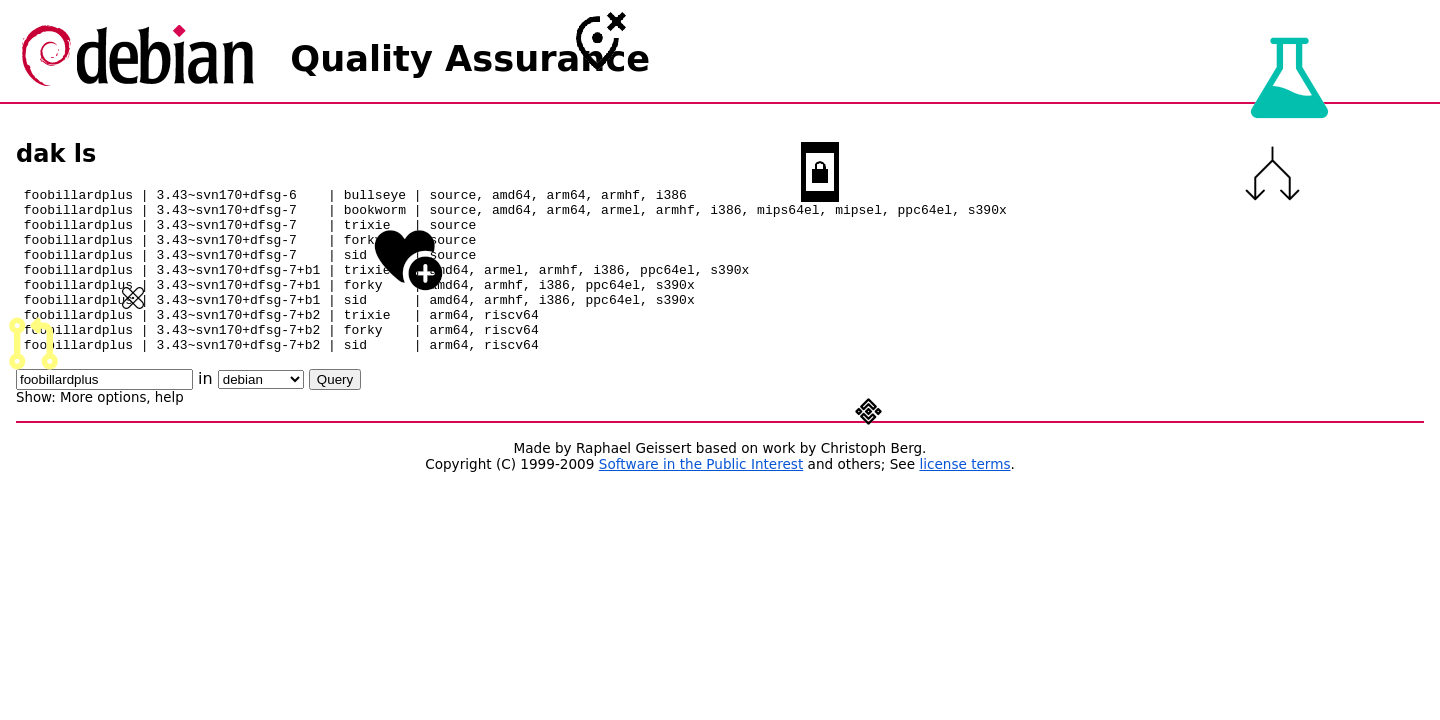  What do you see at coordinates (1289, 79) in the screenshot?
I see `access laboratory or science features` at bounding box center [1289, 79].